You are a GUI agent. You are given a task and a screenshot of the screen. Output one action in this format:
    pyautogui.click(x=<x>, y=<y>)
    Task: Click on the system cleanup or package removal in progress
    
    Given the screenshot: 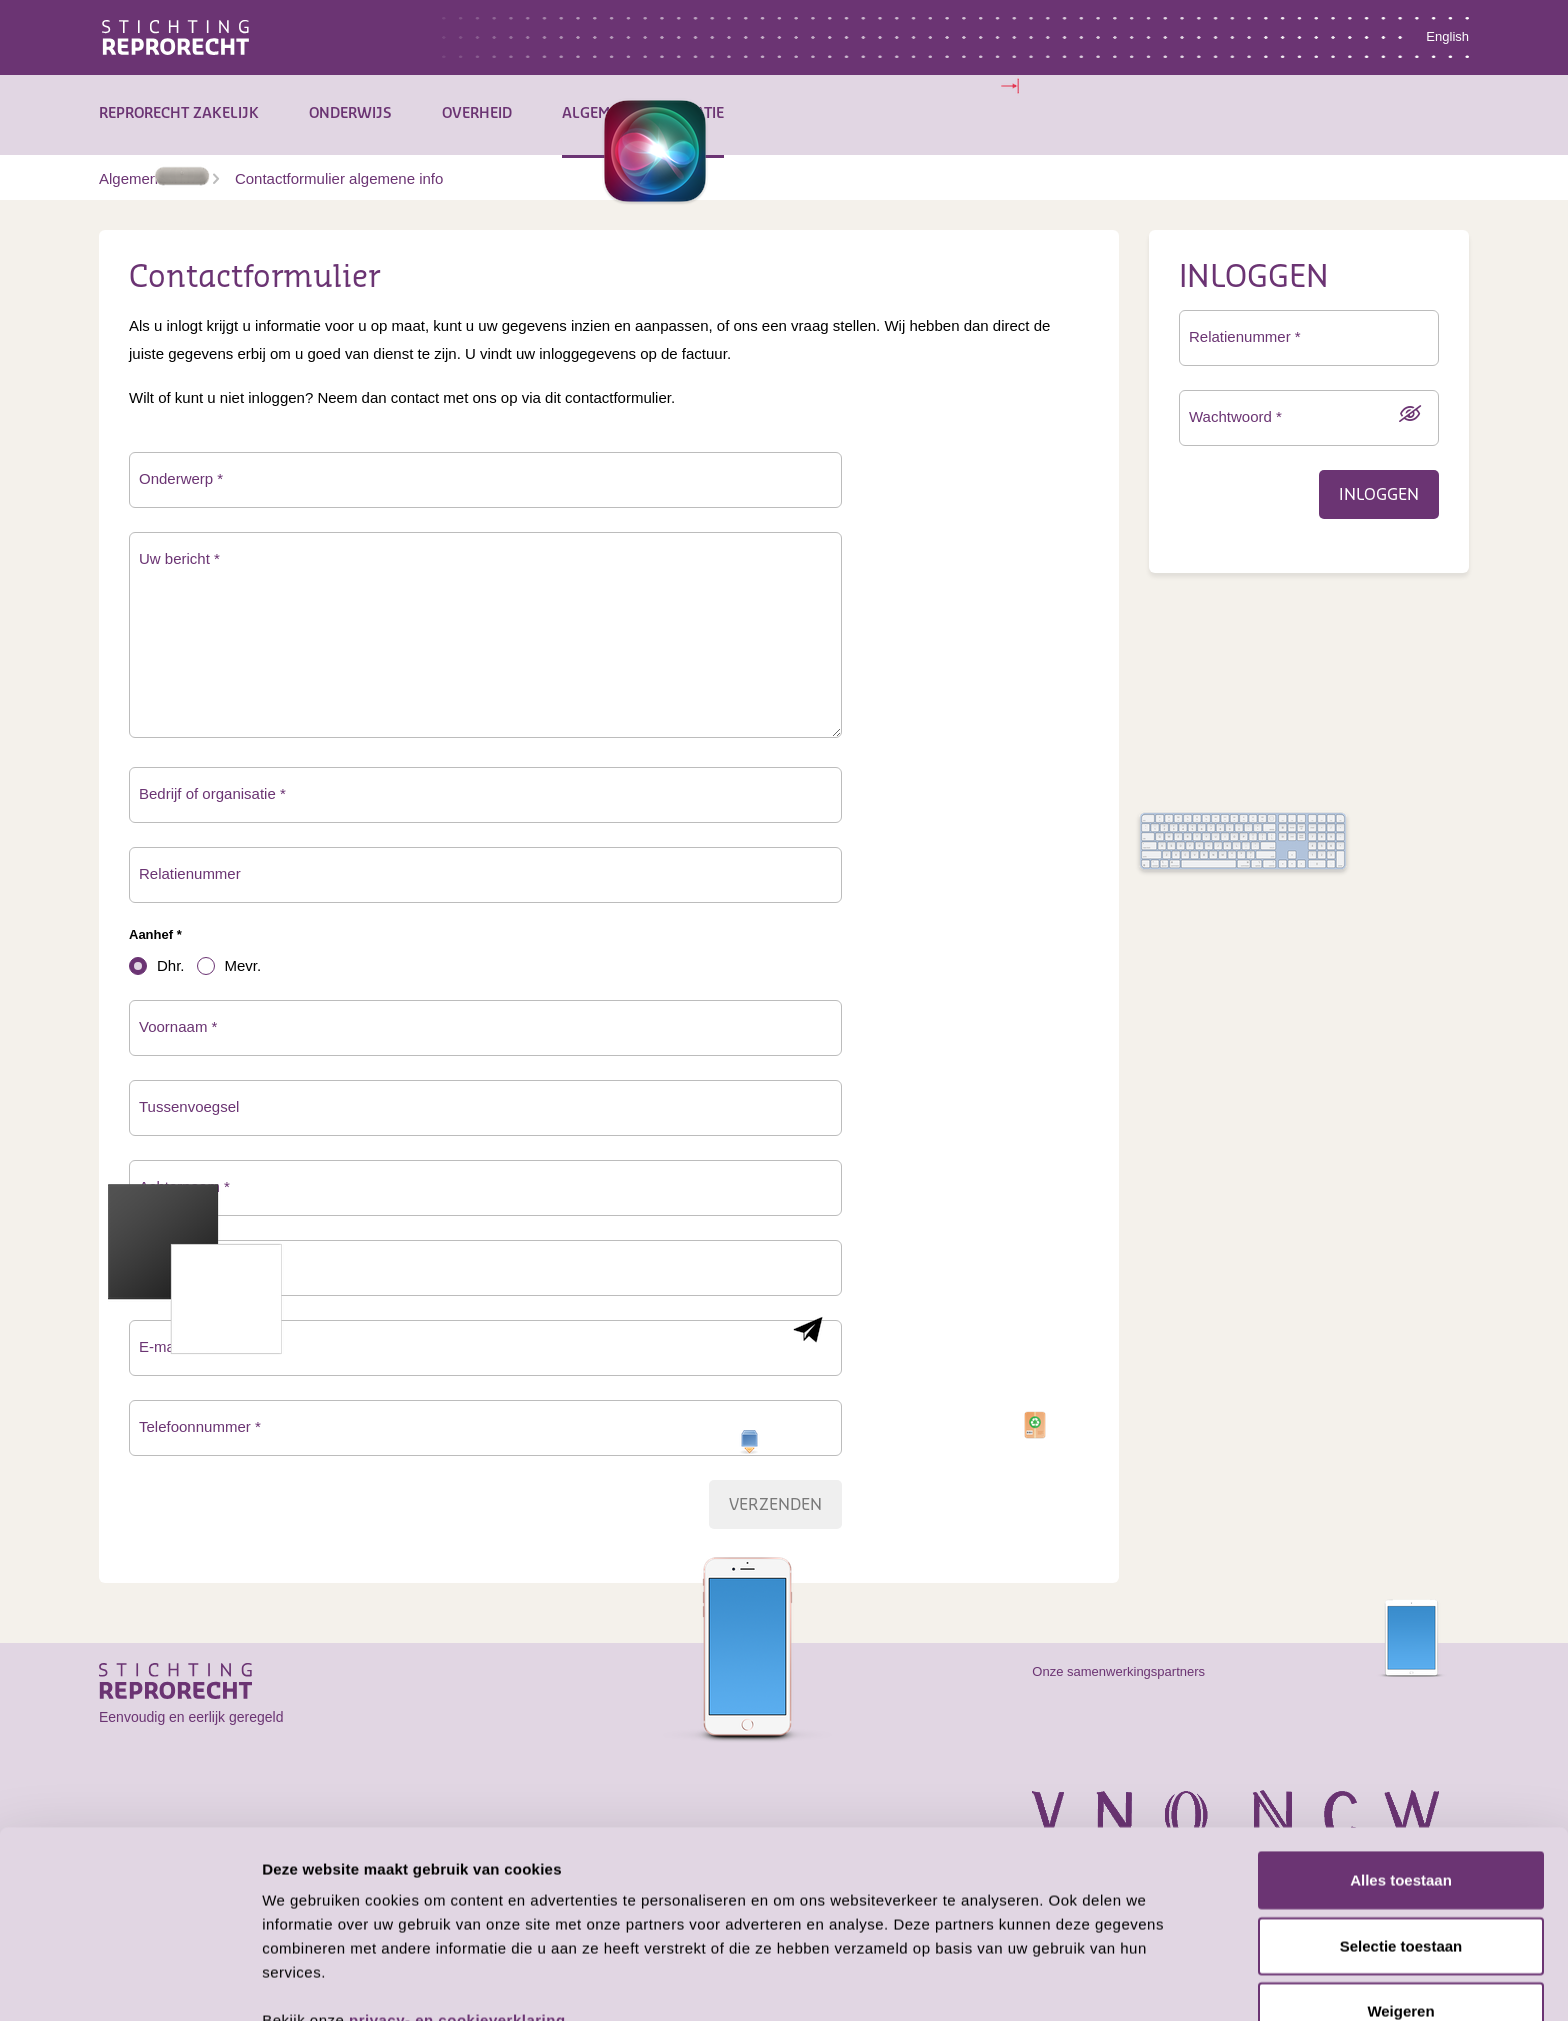 What is the action you would take?
    pyautogui.click(x=1035, y=1425)
    